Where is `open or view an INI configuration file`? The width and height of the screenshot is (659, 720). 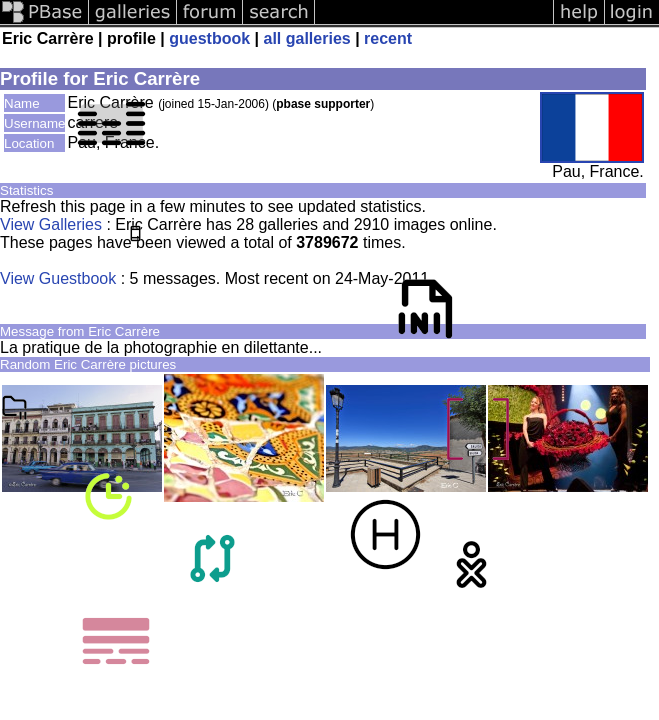 open or view an INI configuration file is located at coordinates (427, 309).